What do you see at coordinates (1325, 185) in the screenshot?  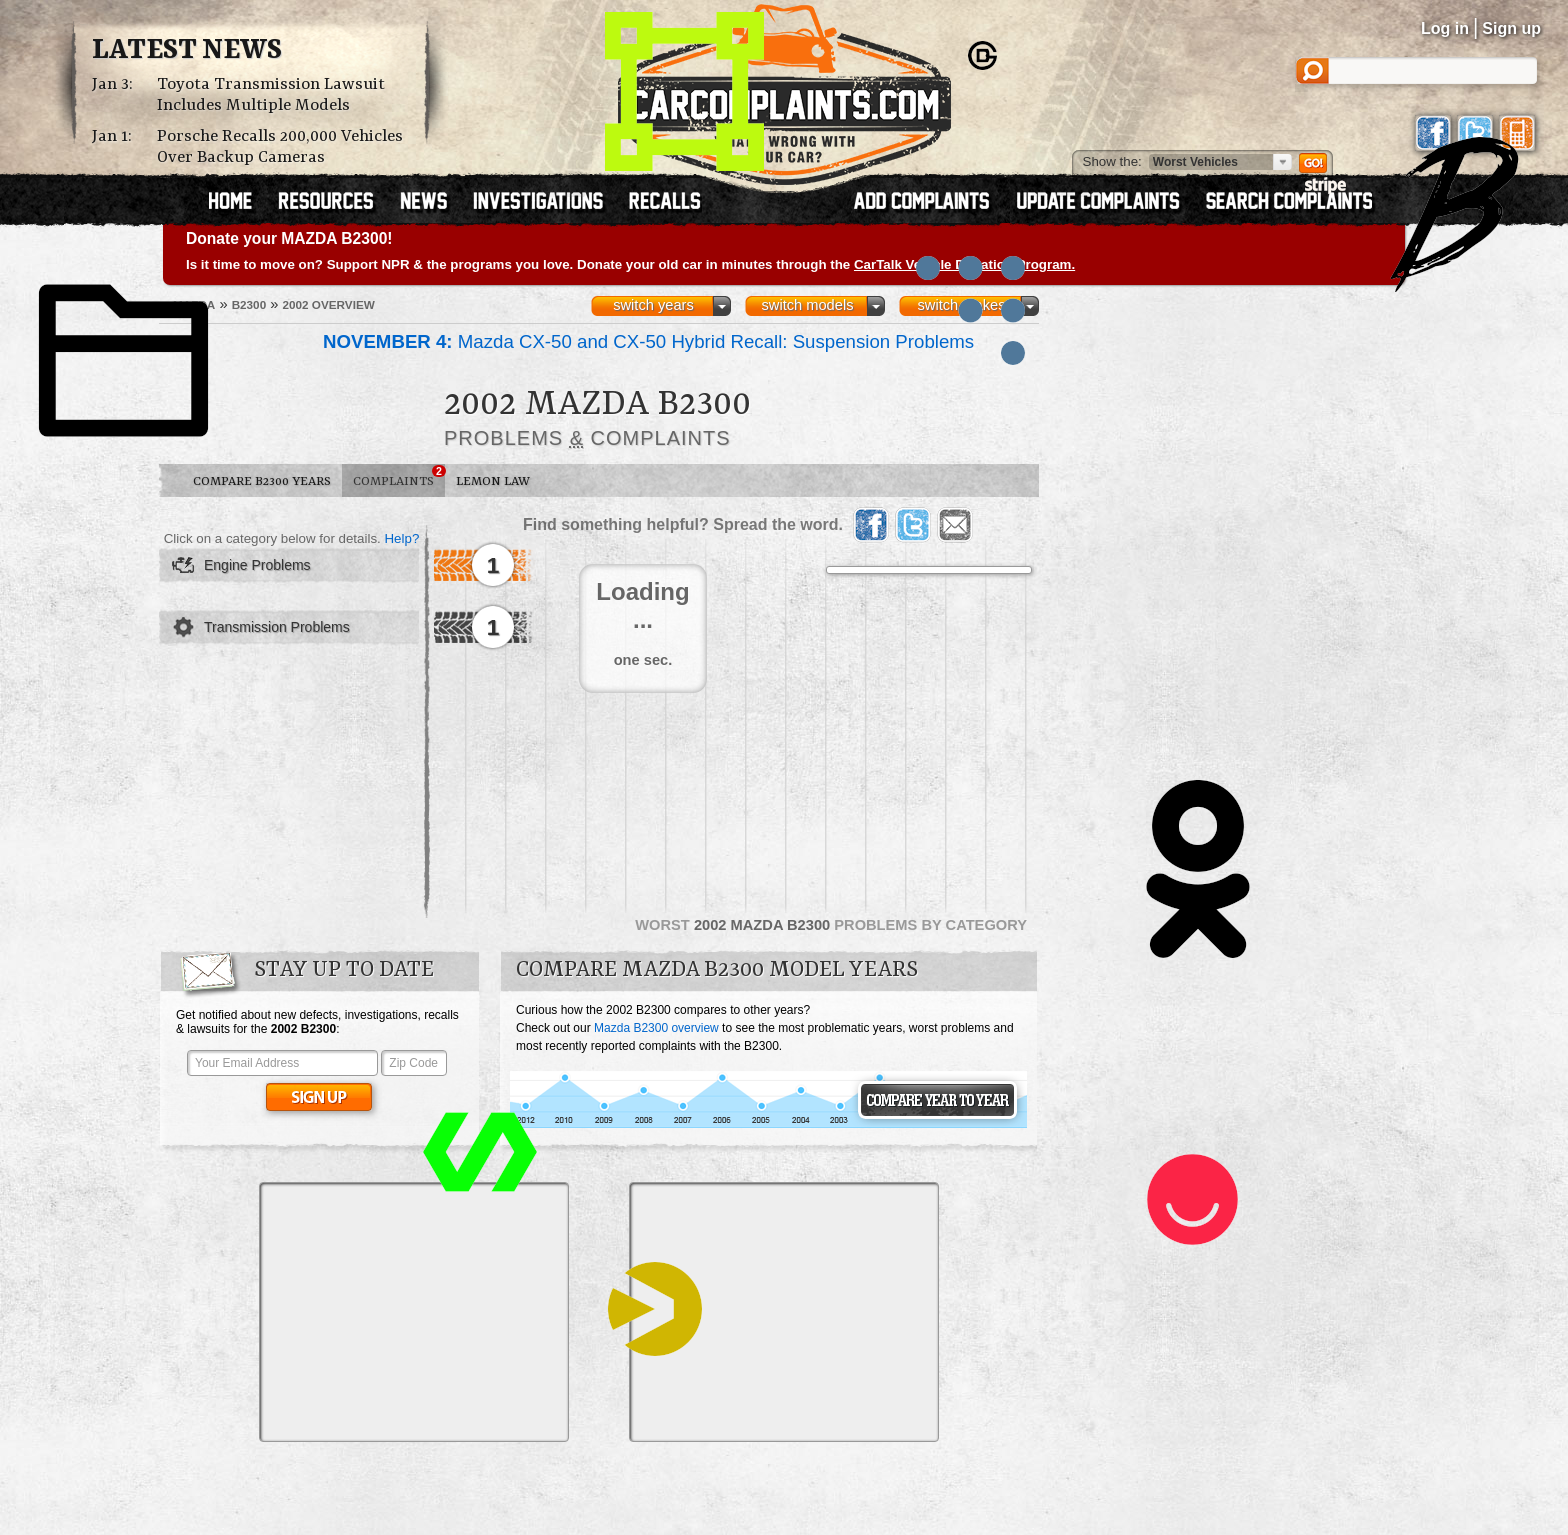 I see `Stripe payment integration` at bounding box center [1325, 185].